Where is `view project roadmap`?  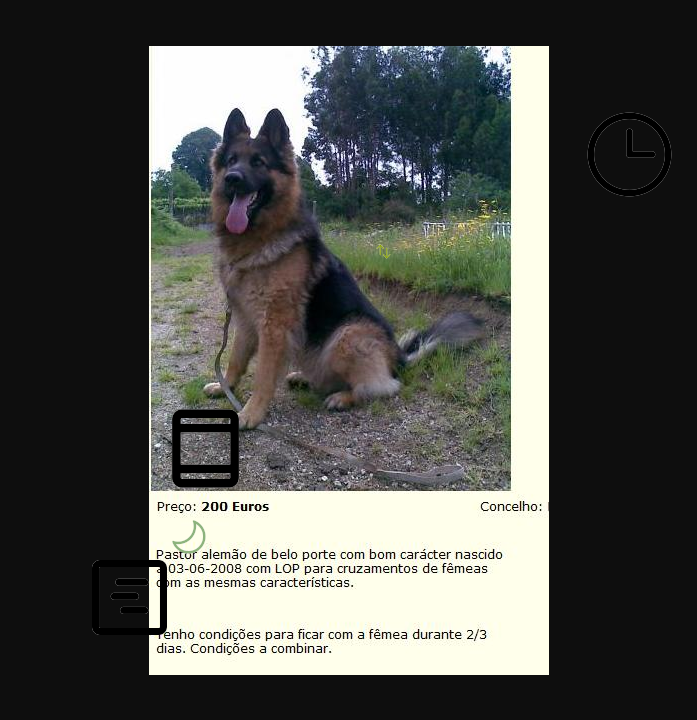 view project roadmap is located at coordinates (129, 597).